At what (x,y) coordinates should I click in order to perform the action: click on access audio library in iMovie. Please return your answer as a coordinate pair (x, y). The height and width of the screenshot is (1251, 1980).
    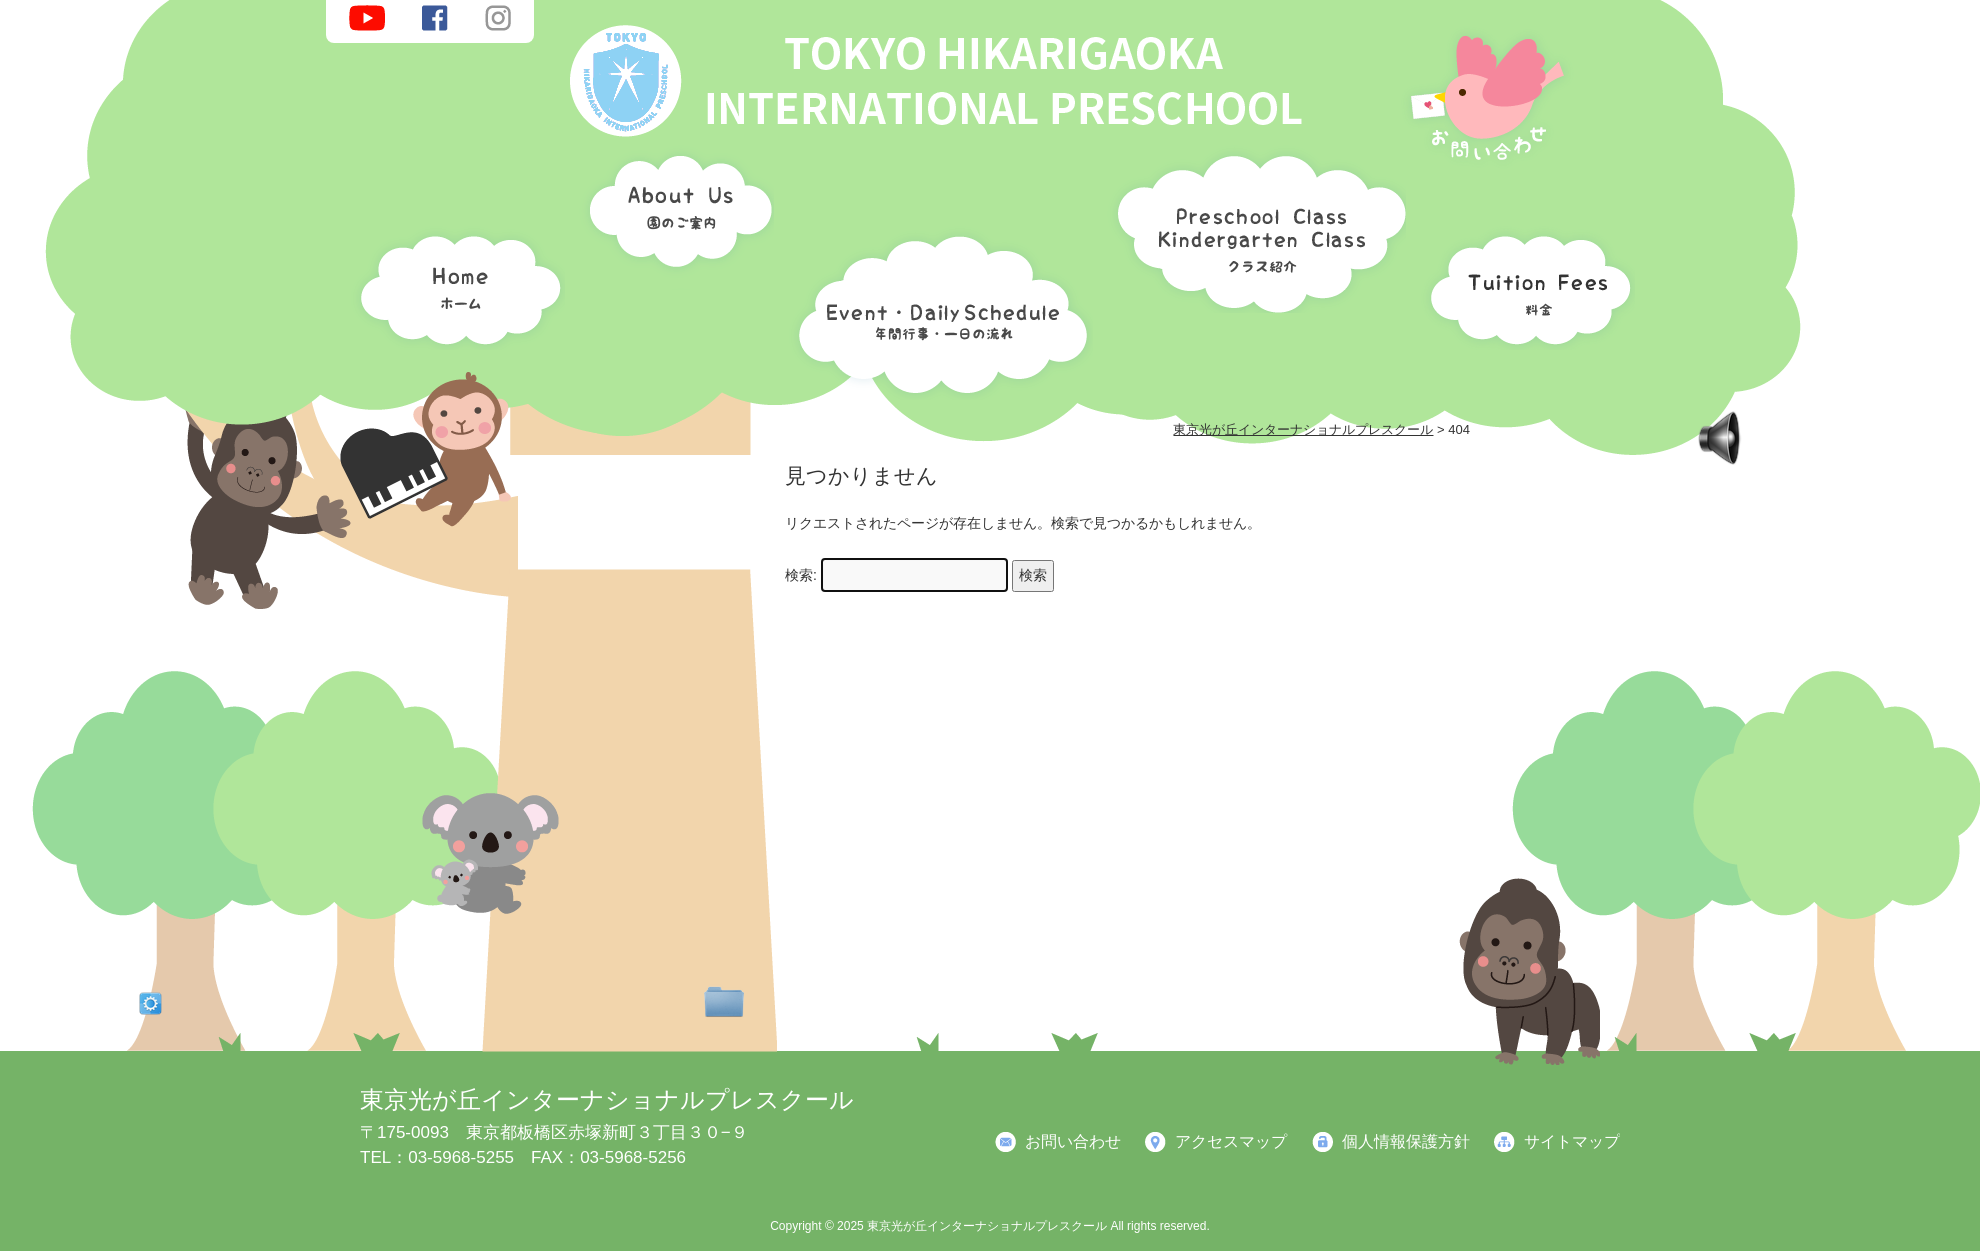
    Looking at the image, I should click on (1720, 438).